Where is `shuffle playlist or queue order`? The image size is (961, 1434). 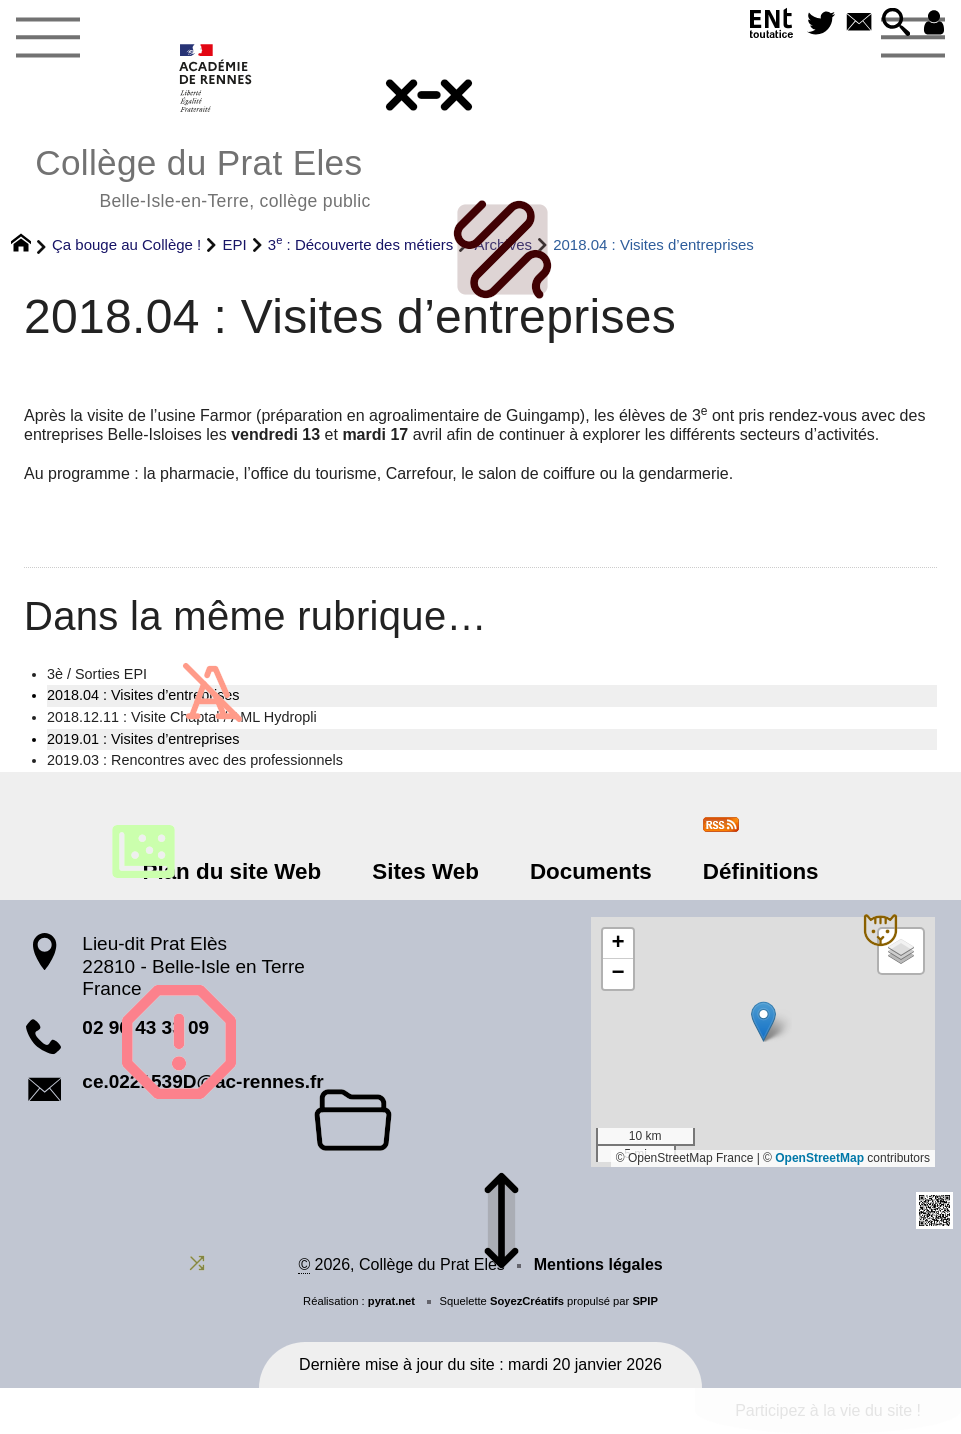 shuffle playlist or queue order is located at coordinates (197, 1263).